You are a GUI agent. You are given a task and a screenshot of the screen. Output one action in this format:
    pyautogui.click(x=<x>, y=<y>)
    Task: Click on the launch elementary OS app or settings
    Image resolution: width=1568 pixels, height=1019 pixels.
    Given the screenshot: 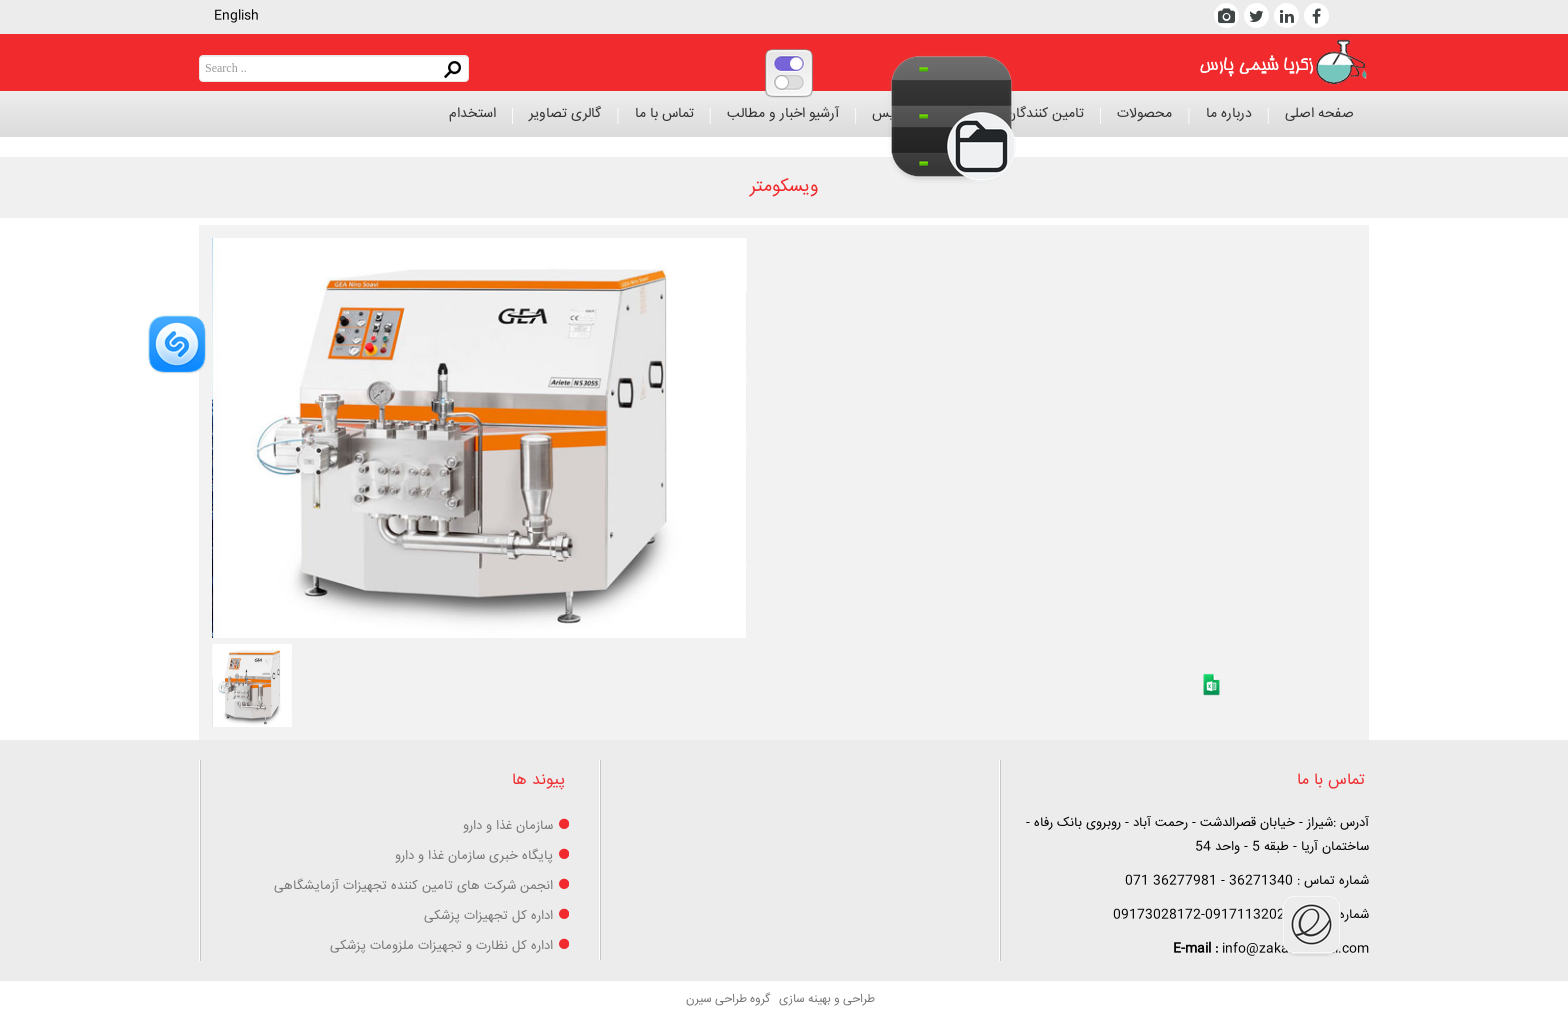 What is the action you would take?
    pyautogui.click(x=1311, y=924)
    